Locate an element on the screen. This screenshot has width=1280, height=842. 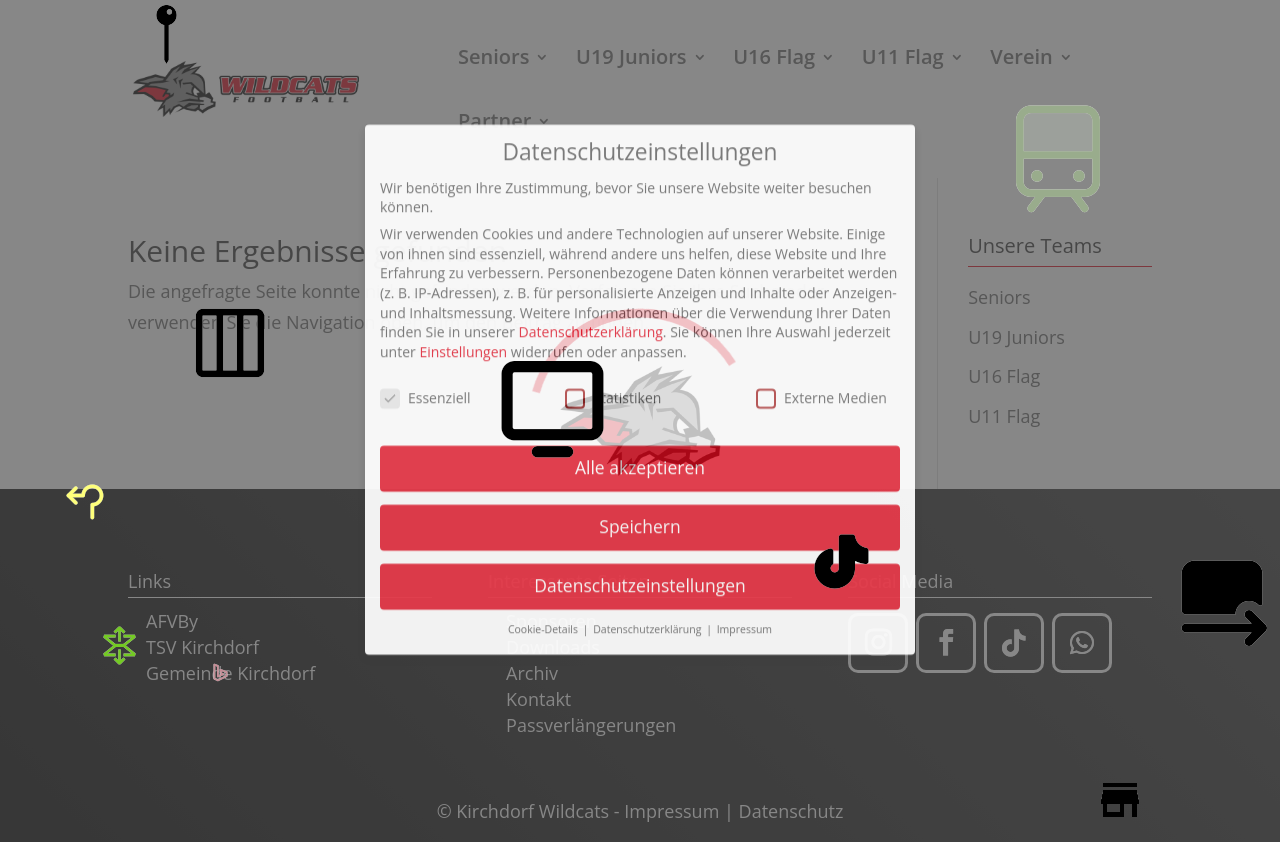
auto-fit content to the right edge is located at coordinates (1222, 601).